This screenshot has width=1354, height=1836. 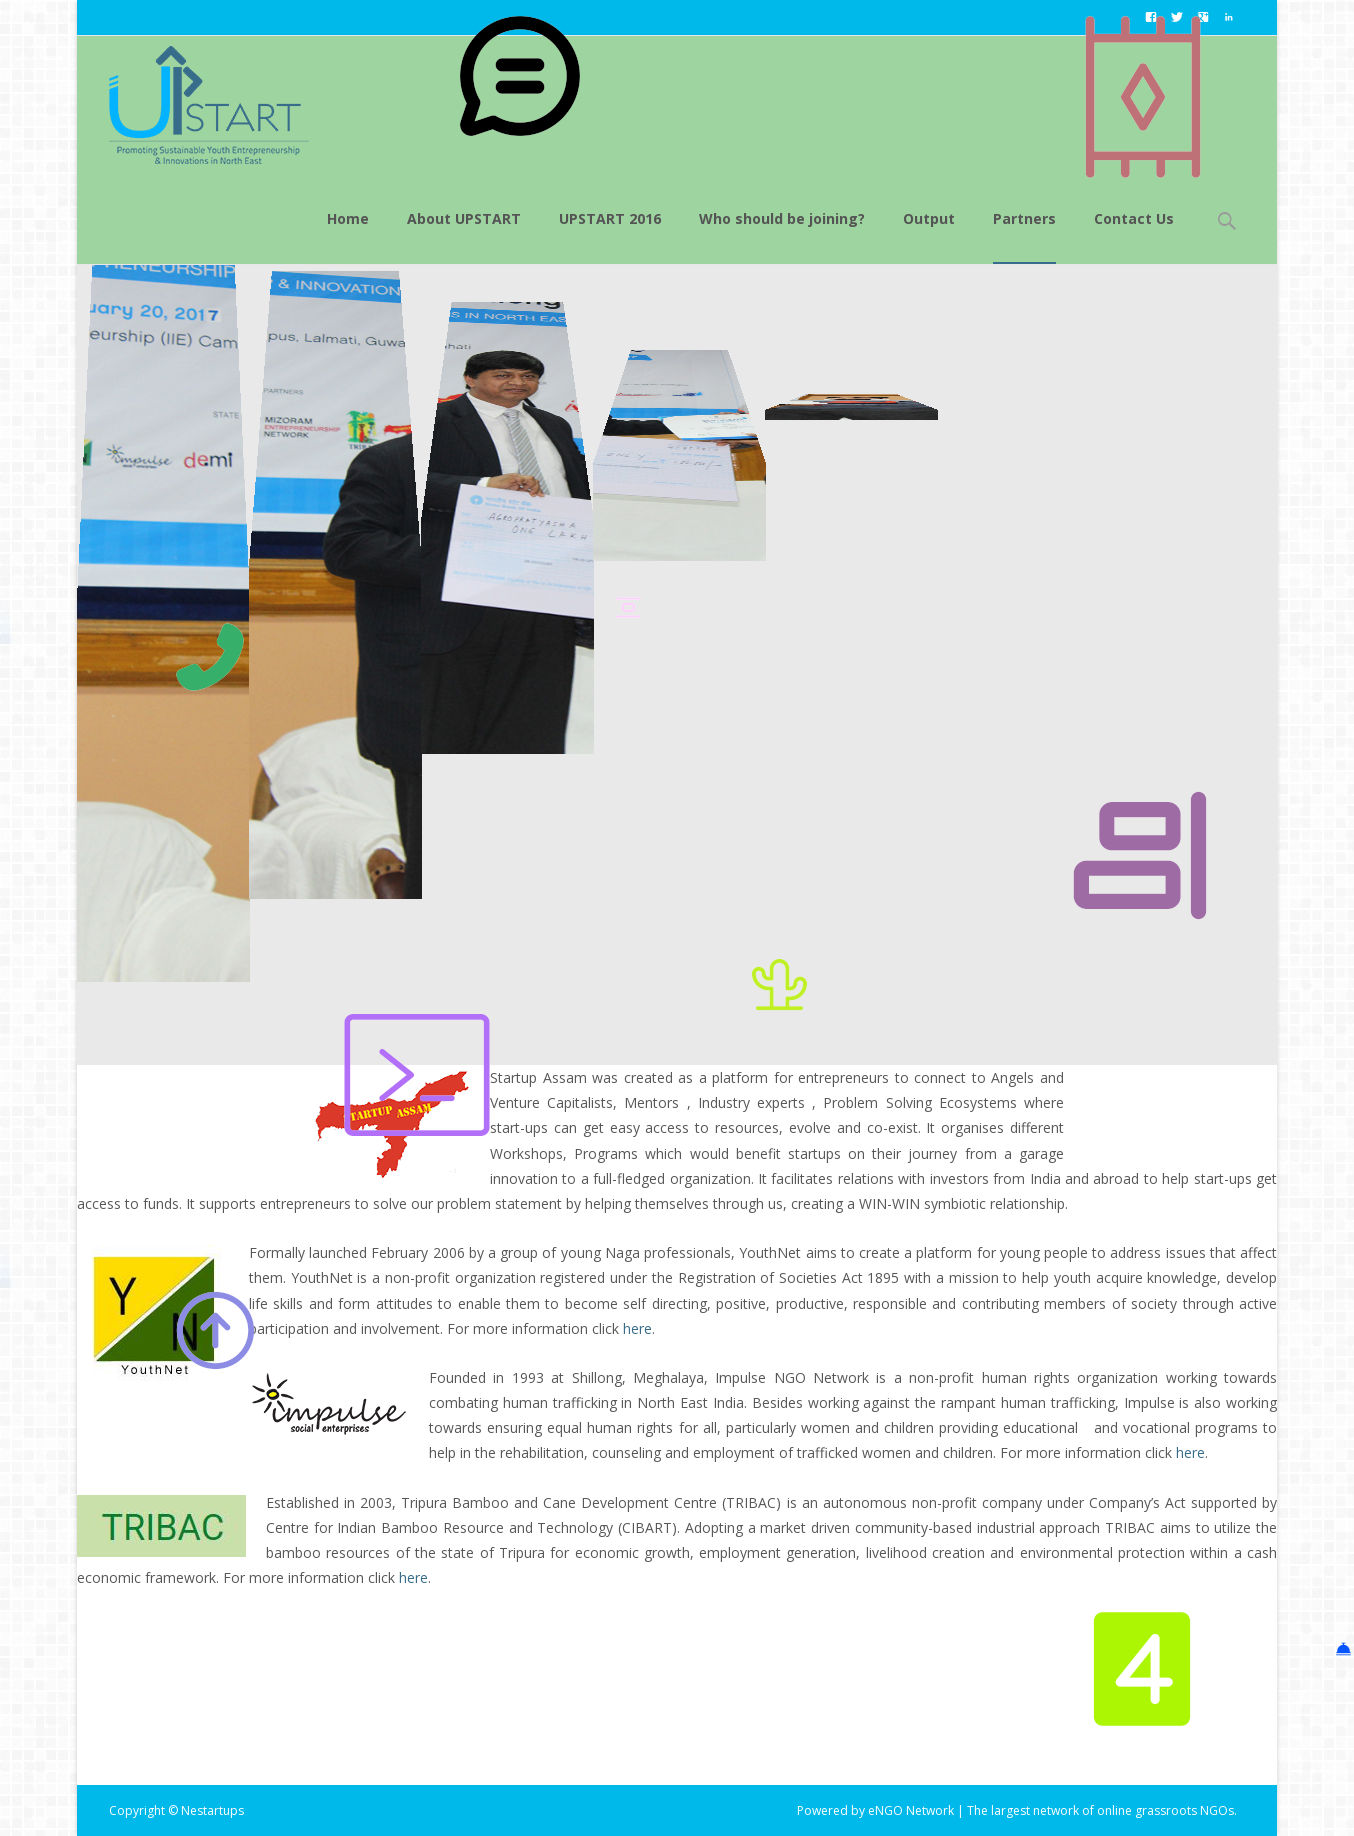 I want to click on indicates desert or arid climate theme, so click(x=779, y=986).